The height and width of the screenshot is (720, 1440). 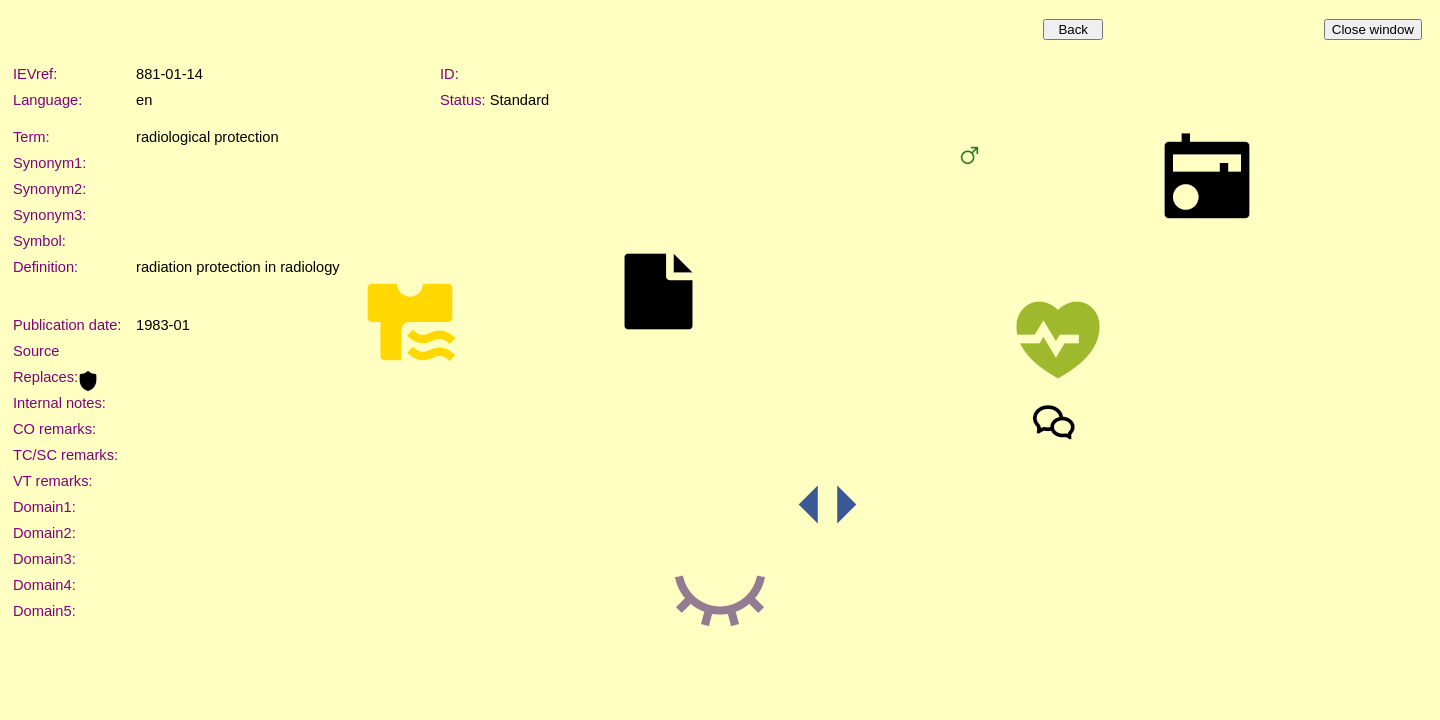 What do you see at coordinates (1054, 422) in the screenshot?
I see `open WeChat messaging app` at bounding box center [1054, 422].